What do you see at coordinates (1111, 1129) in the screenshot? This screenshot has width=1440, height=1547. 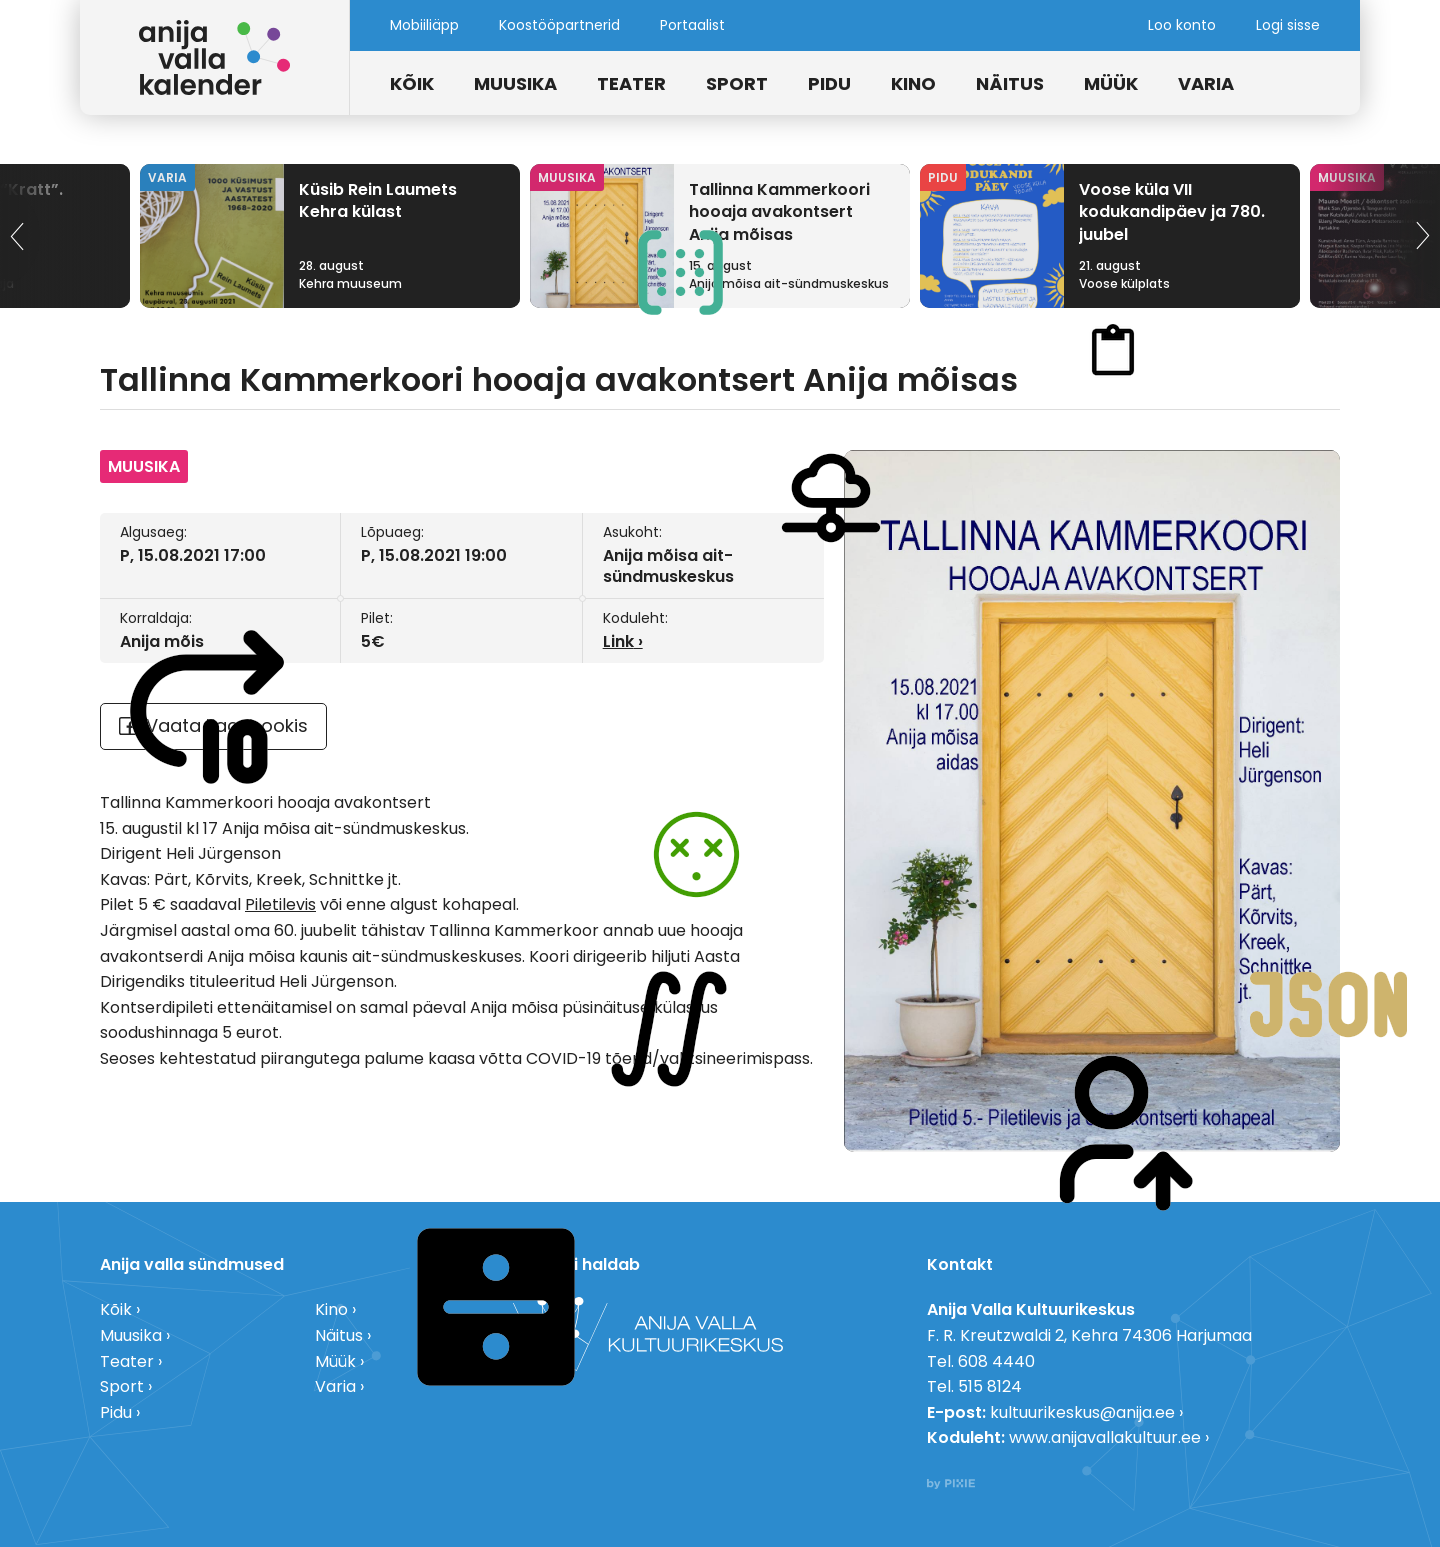 I see `promote user or elevate permissions` at bounding box center [1111, 1129].